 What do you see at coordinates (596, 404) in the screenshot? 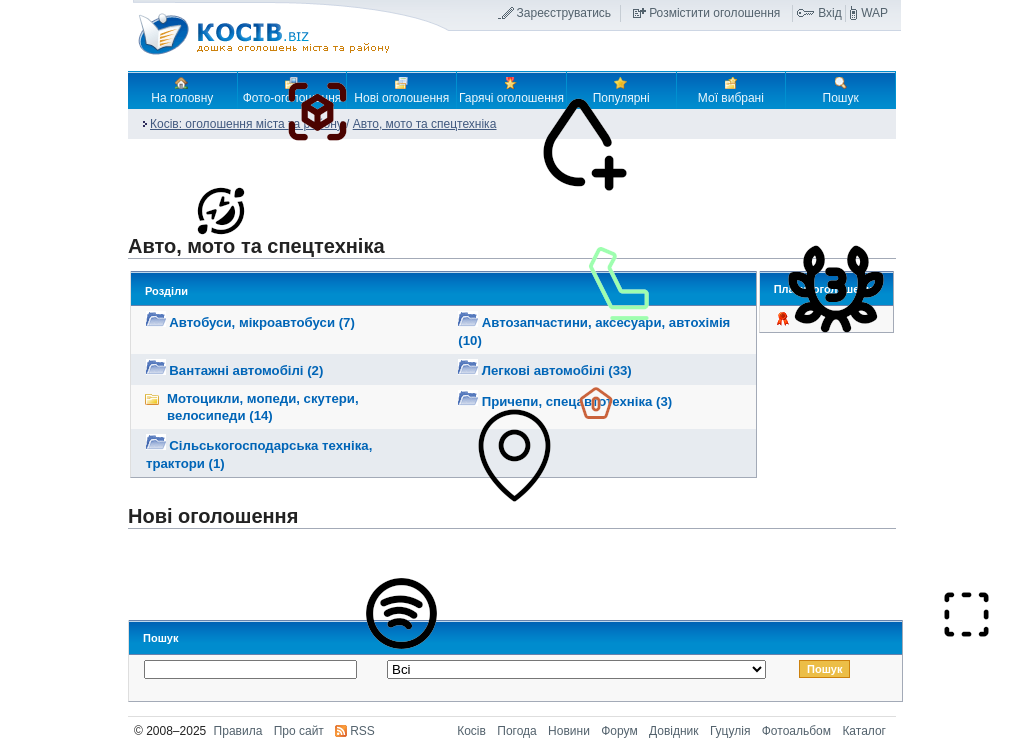
I see `indicates item zero or starting position in a sequence` at bounding box center [596, 404].